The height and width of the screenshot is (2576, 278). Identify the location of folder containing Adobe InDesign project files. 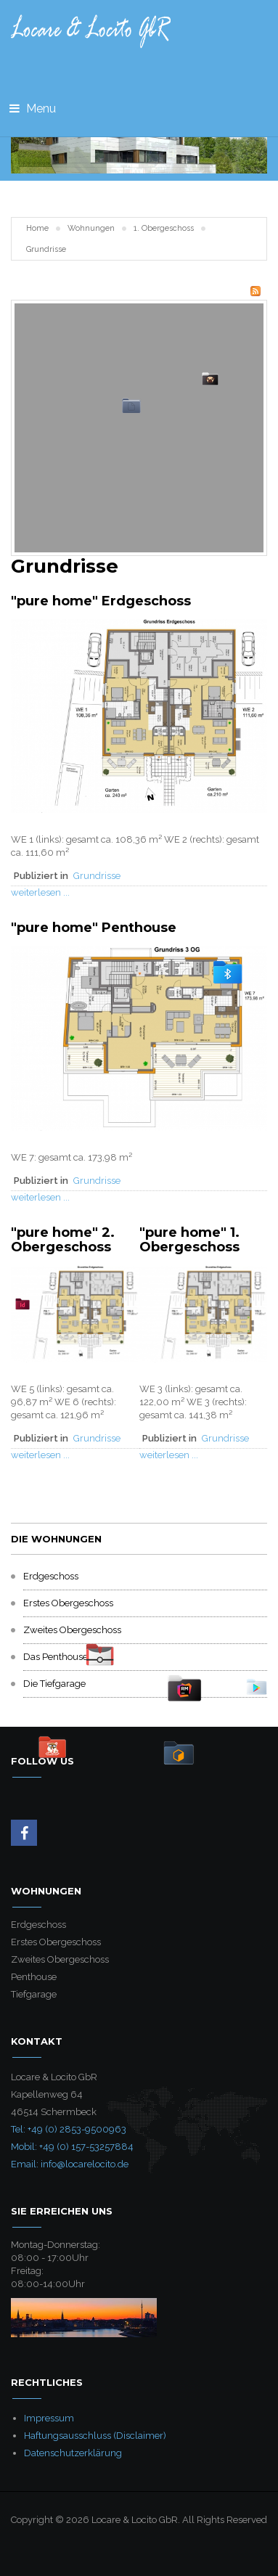
(23, 1304).